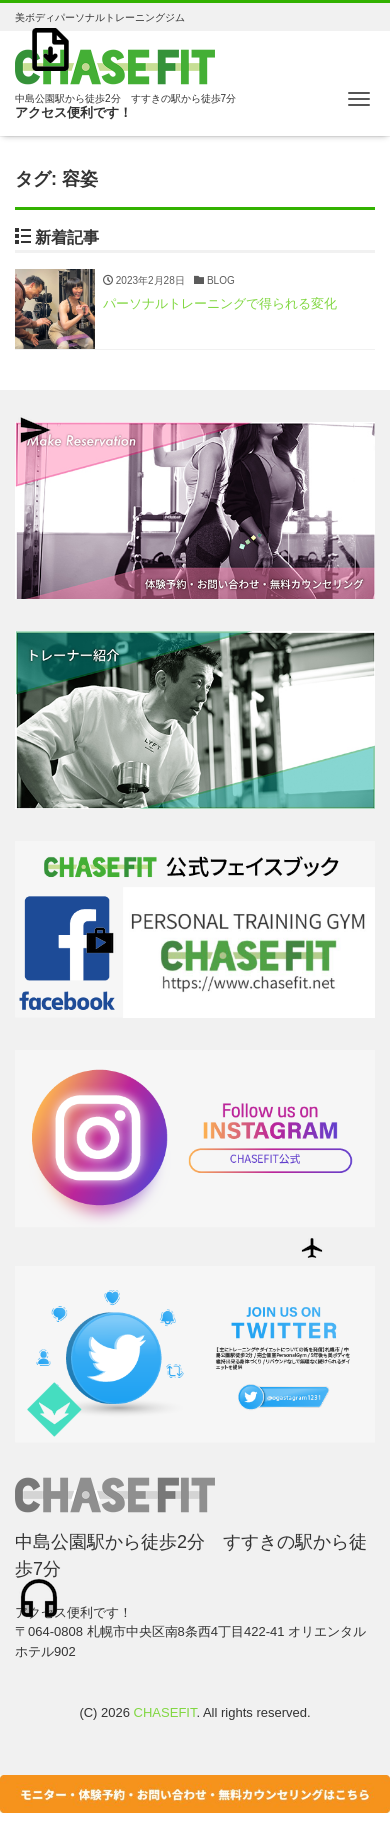 Image resolution: width=390 pixels, height=1829 pixels. I want to click on enable airplane mode, so click(312, 1248).